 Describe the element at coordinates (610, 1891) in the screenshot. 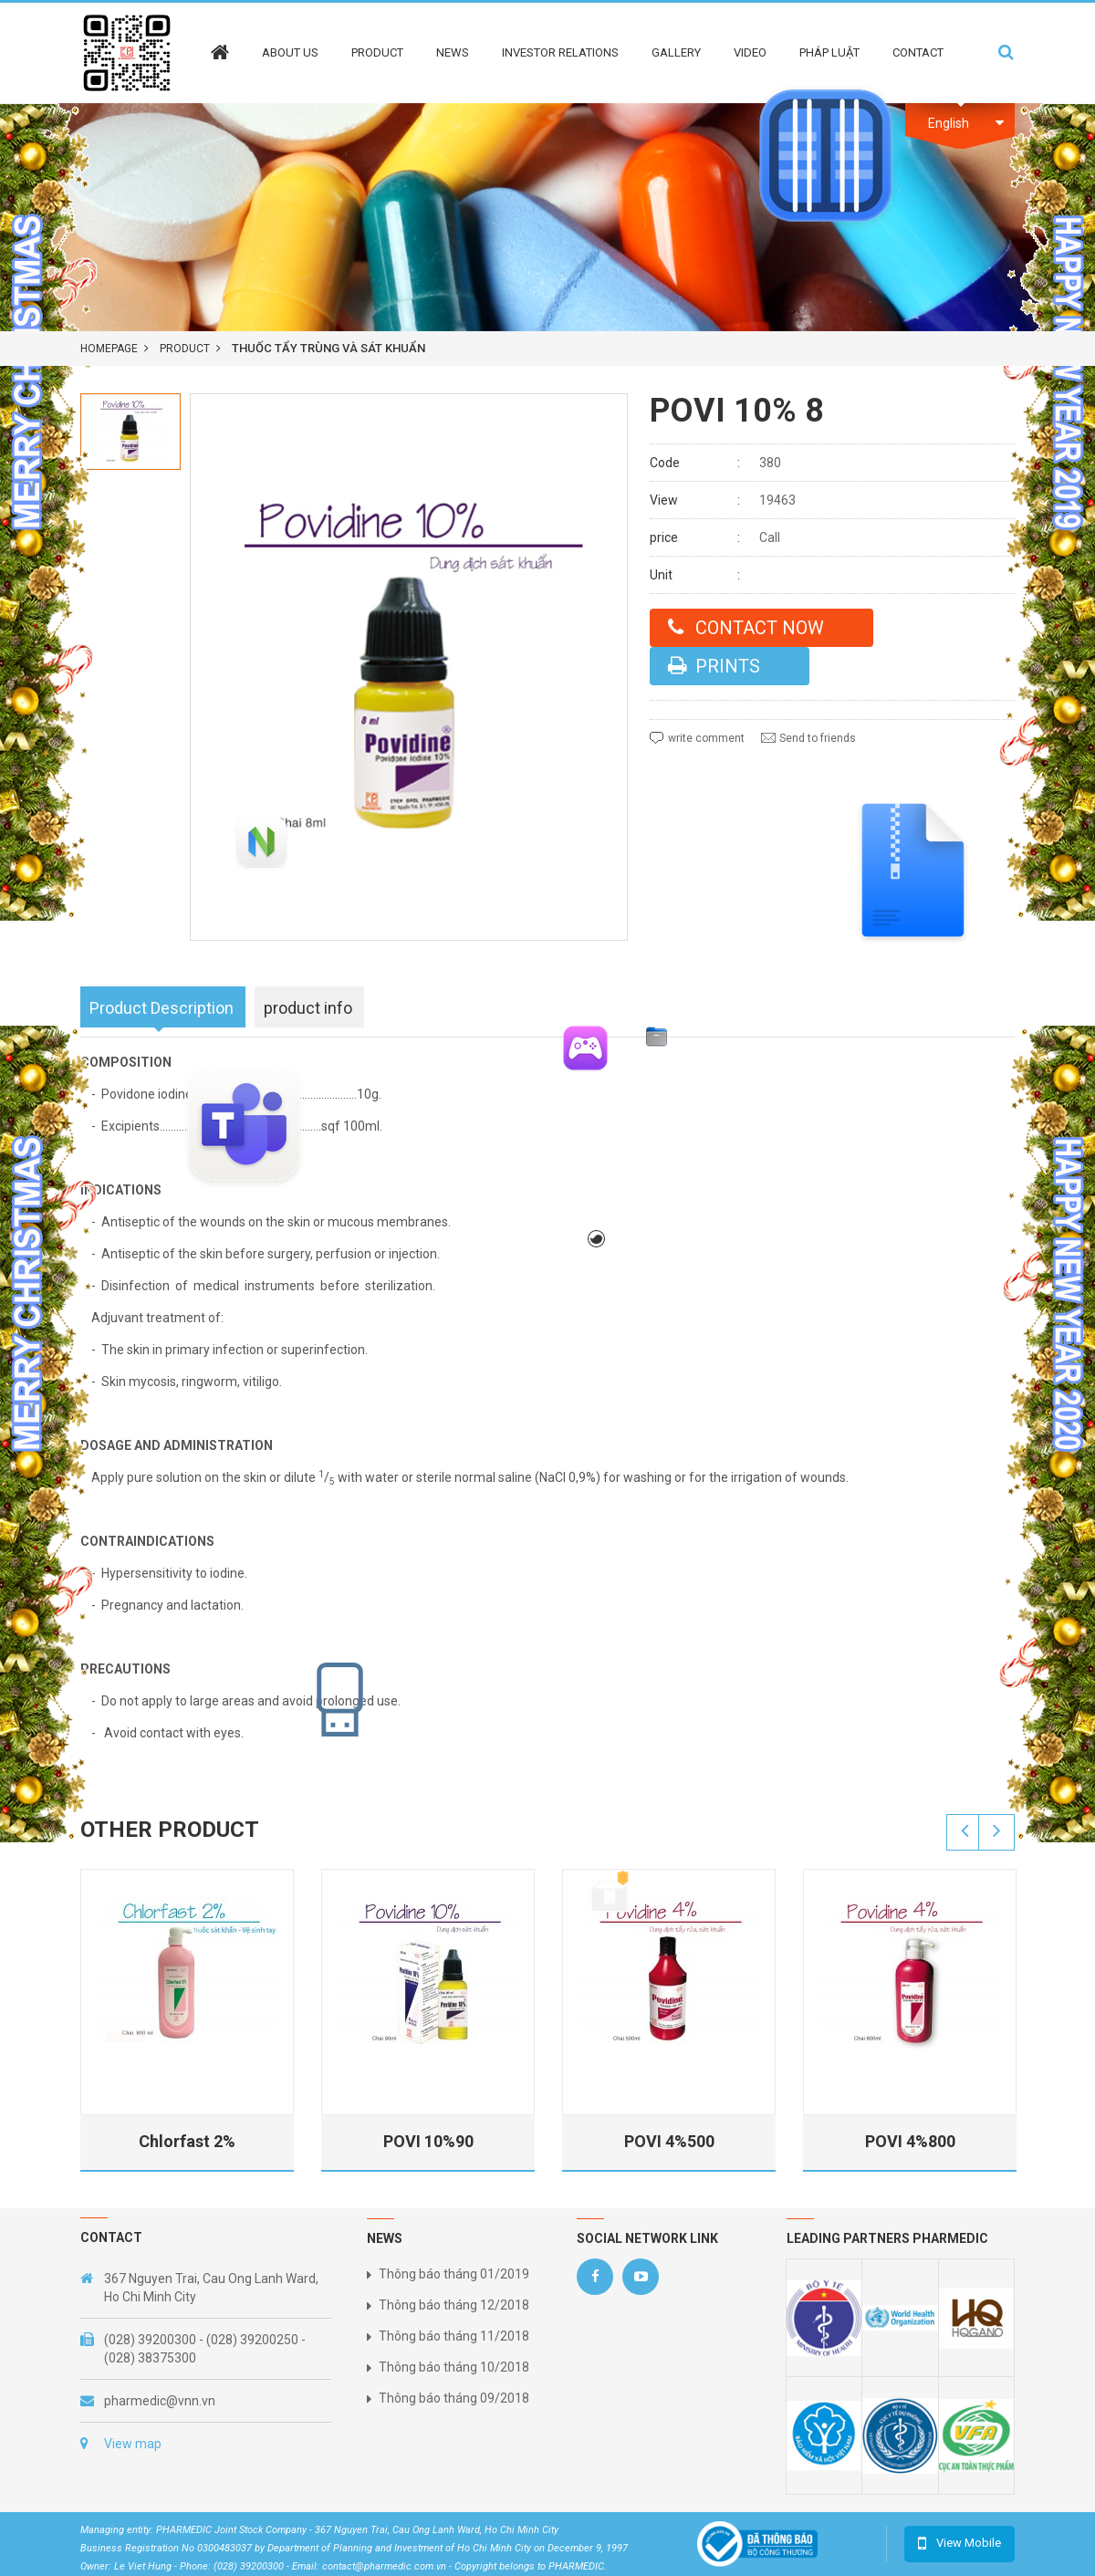

I see `security updates are available for your system` at that location.